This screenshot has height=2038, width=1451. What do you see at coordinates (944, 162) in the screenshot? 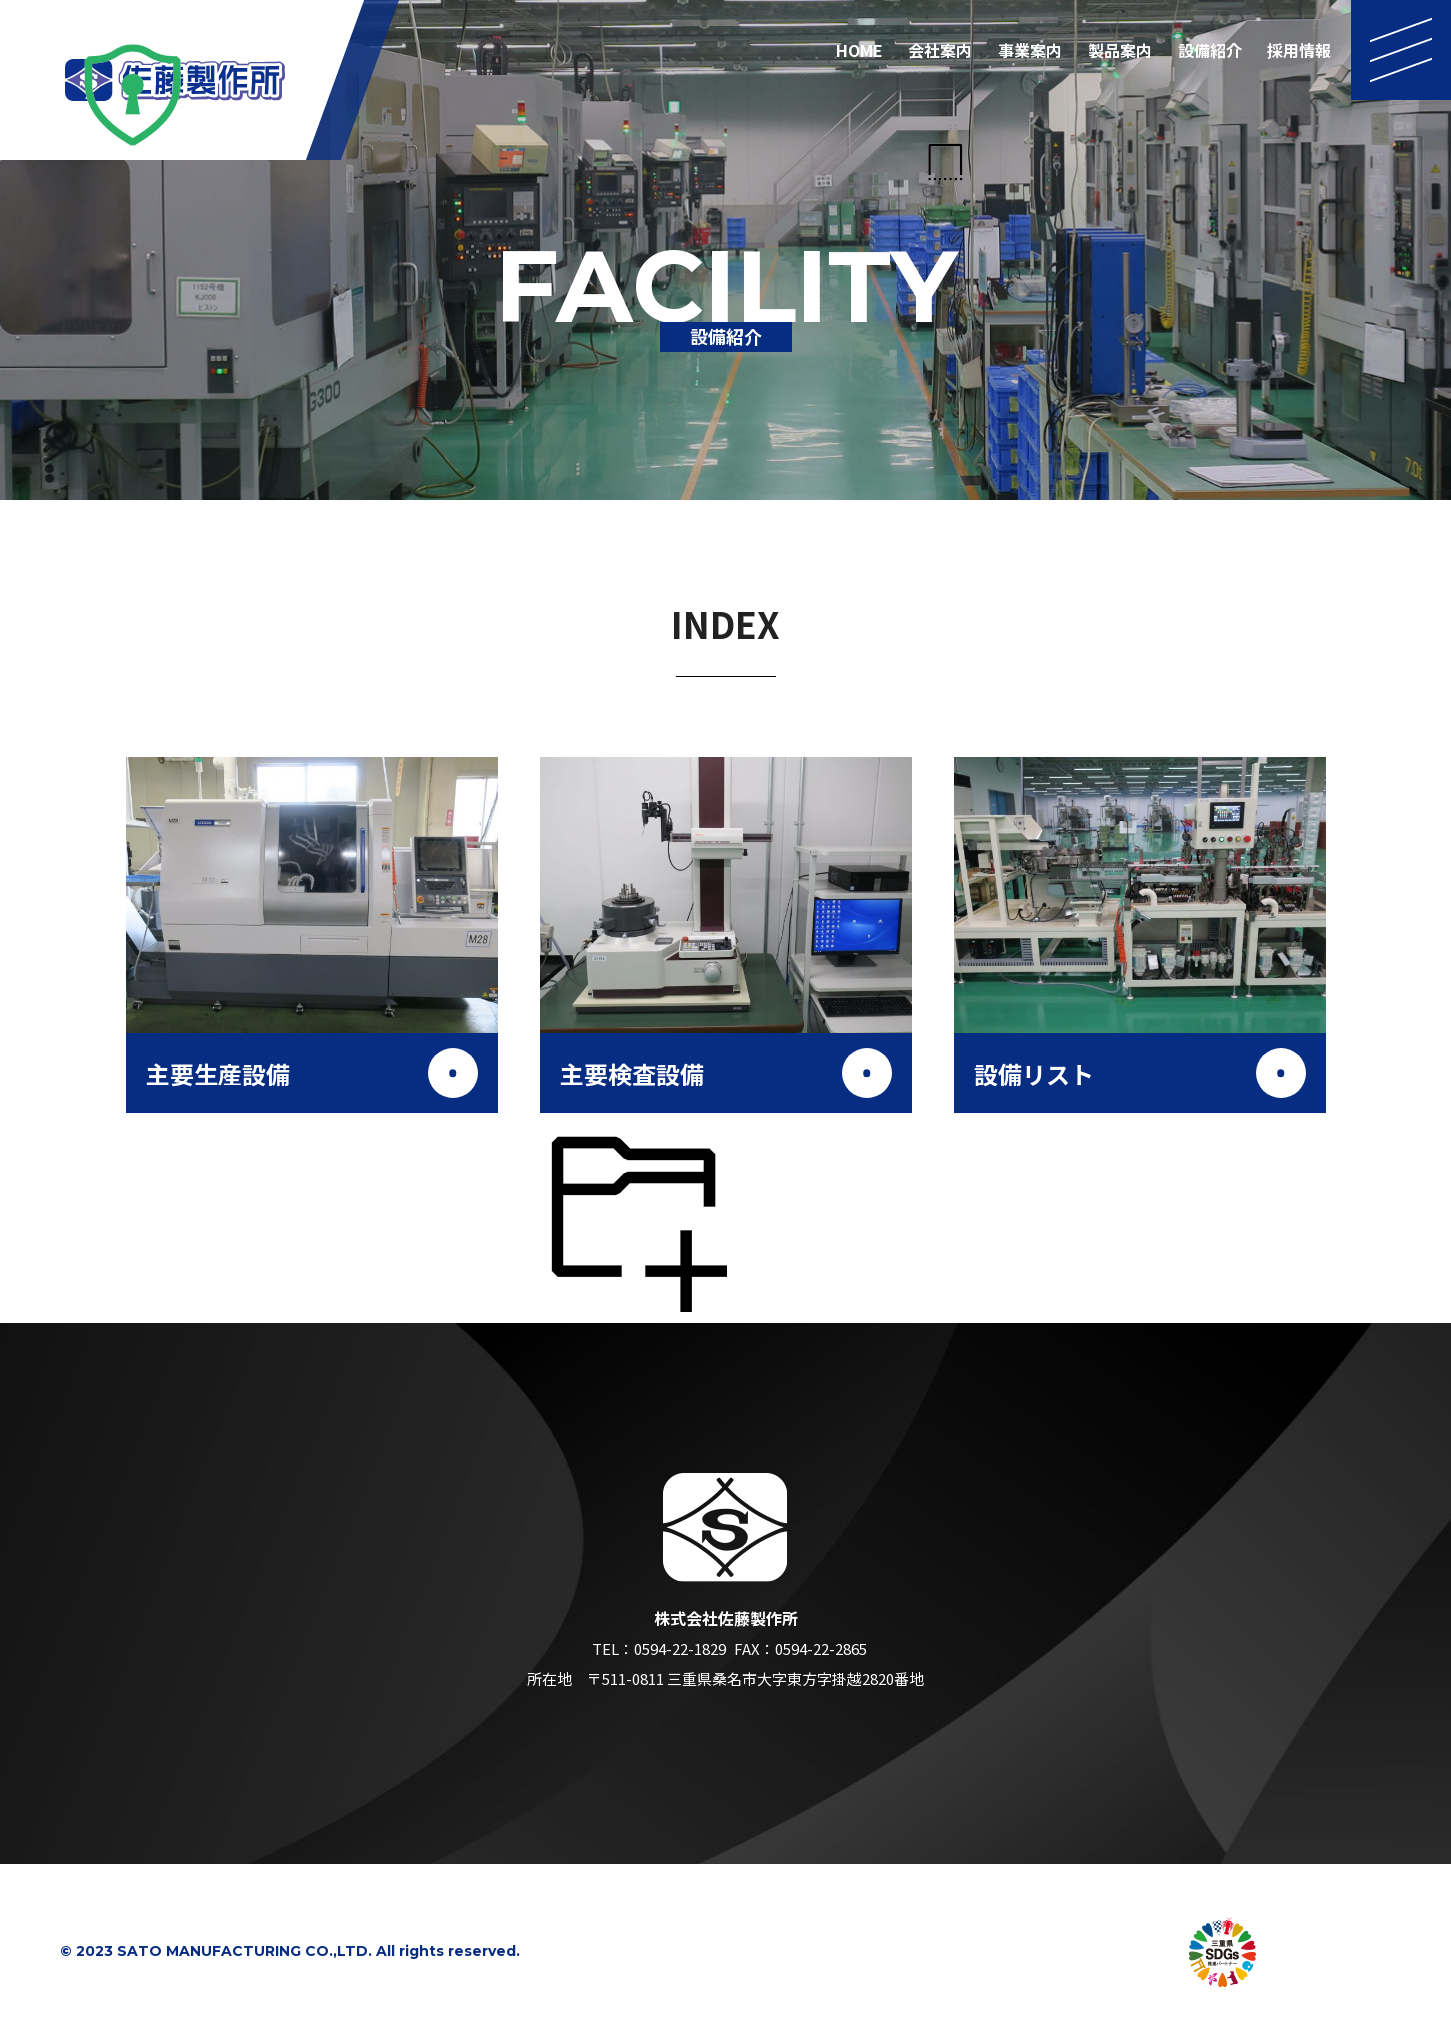
I see `insert a code snippet` at bounding box center [944, 162].